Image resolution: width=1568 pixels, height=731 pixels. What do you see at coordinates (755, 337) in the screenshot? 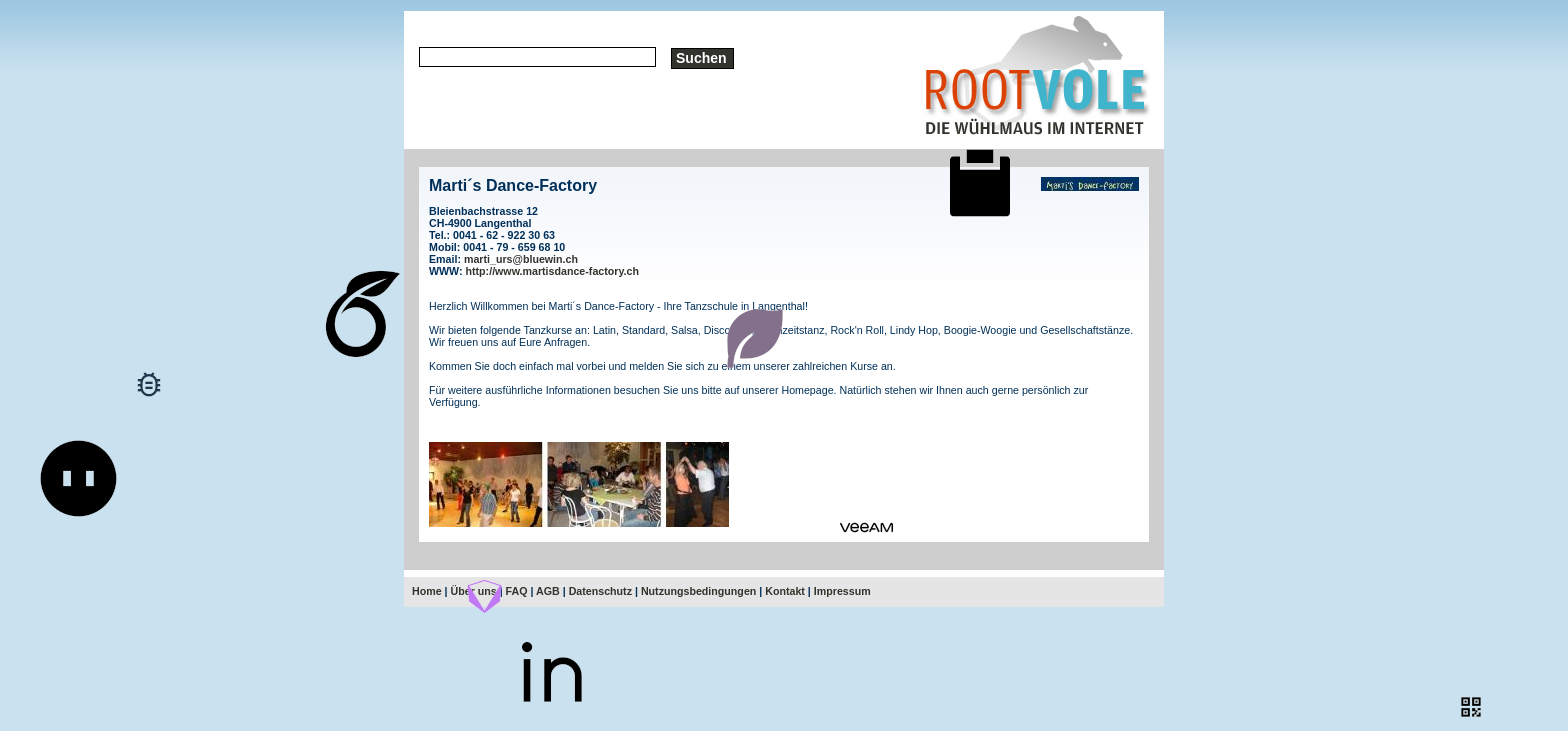
I see `indicates eco-friendly or sustainable option` at bounding box center [755, 337].